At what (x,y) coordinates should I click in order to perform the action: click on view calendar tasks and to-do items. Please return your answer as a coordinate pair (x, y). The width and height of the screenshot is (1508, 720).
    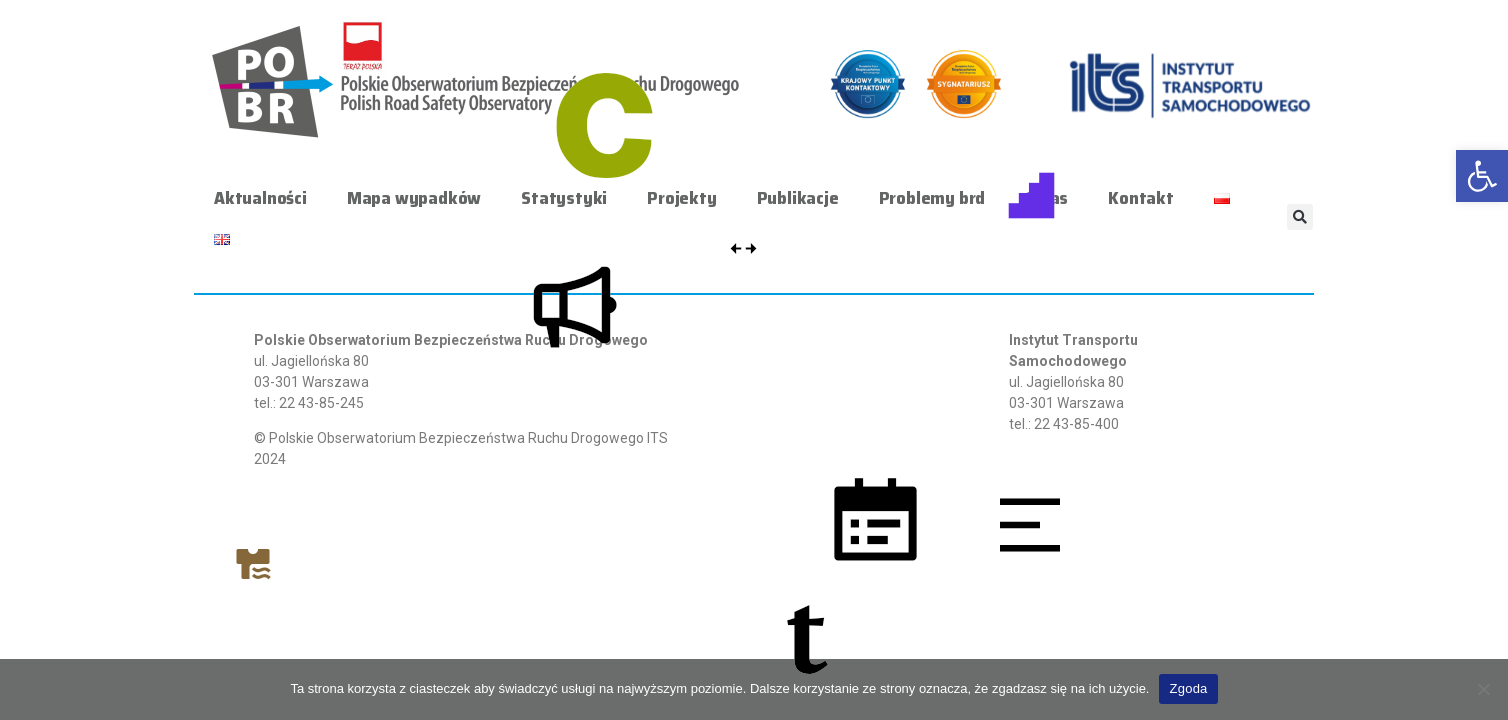
    Looking at the image, I should click on (875, 523).